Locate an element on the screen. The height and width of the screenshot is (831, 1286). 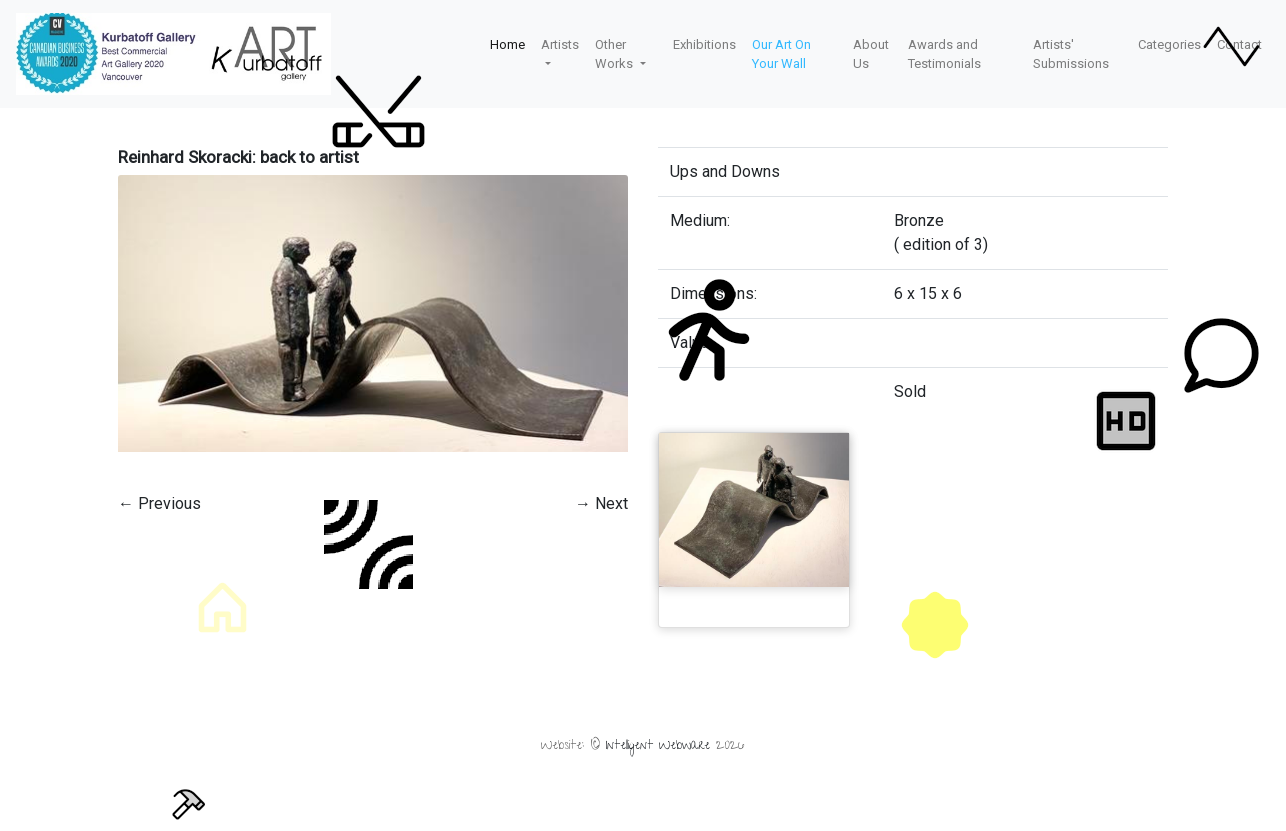
access tools or settings is located at coordinates (187, 805).